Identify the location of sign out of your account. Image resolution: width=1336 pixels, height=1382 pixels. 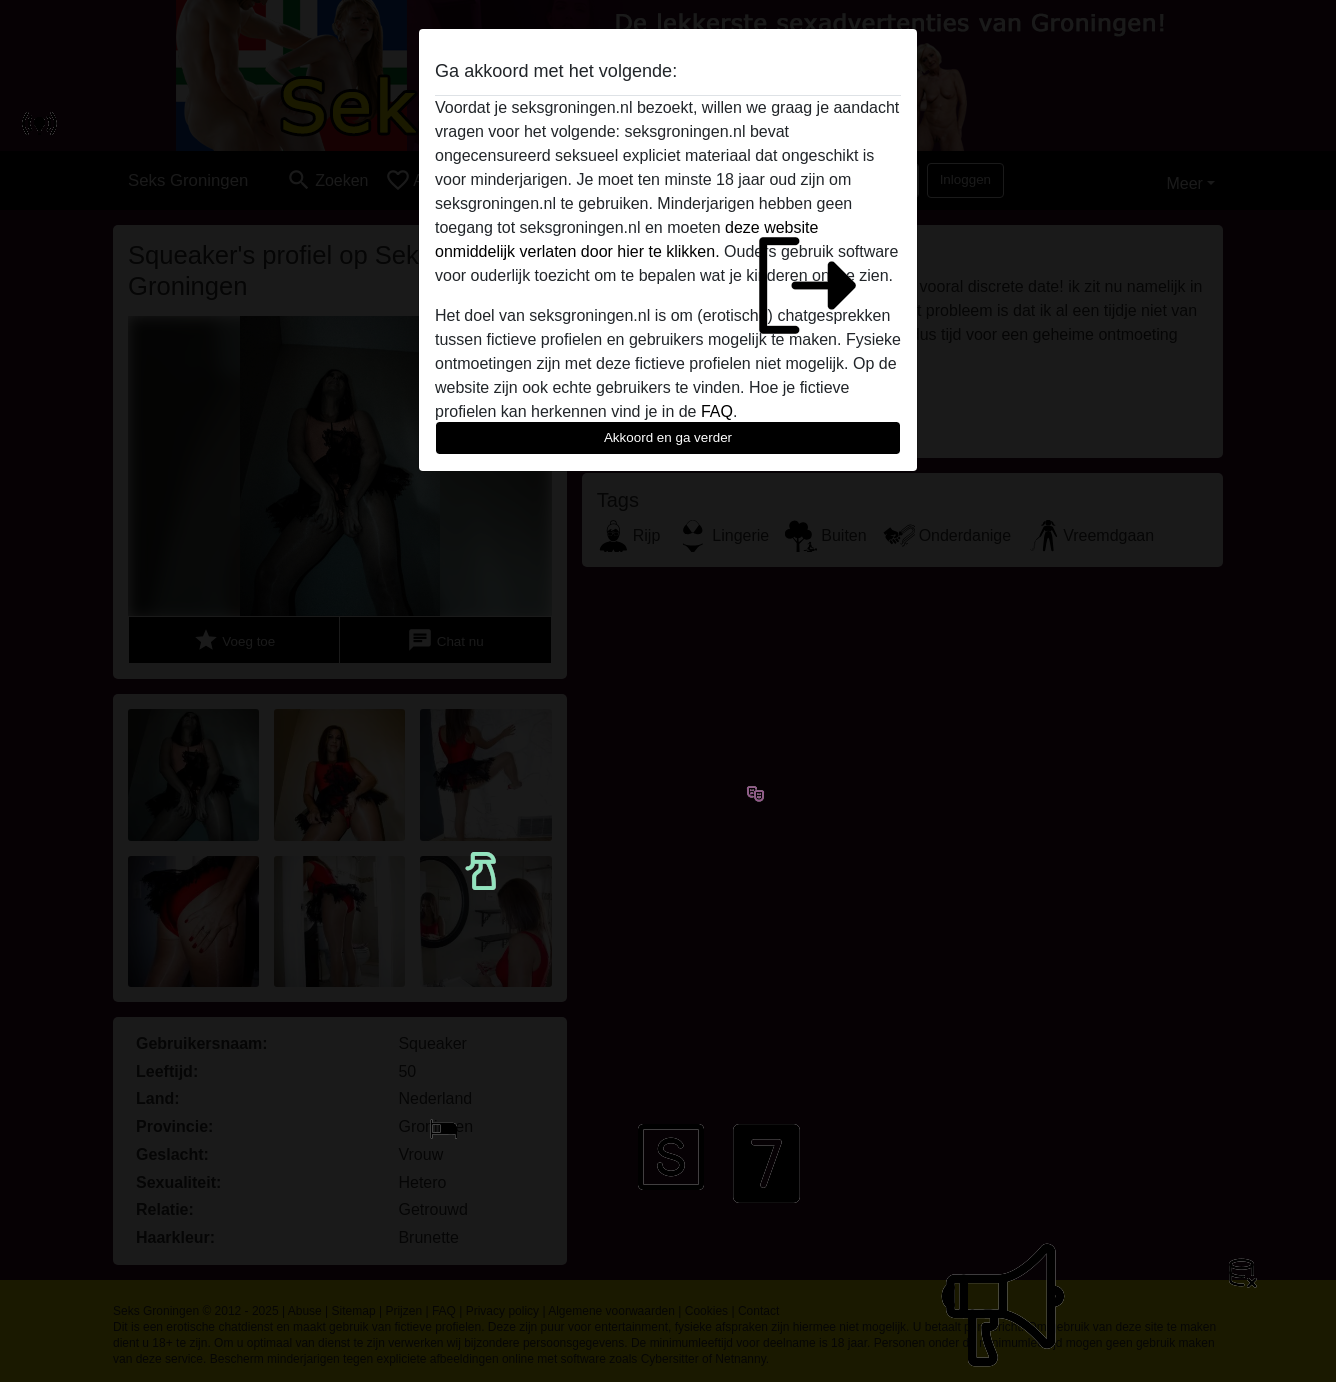
(803, 285).